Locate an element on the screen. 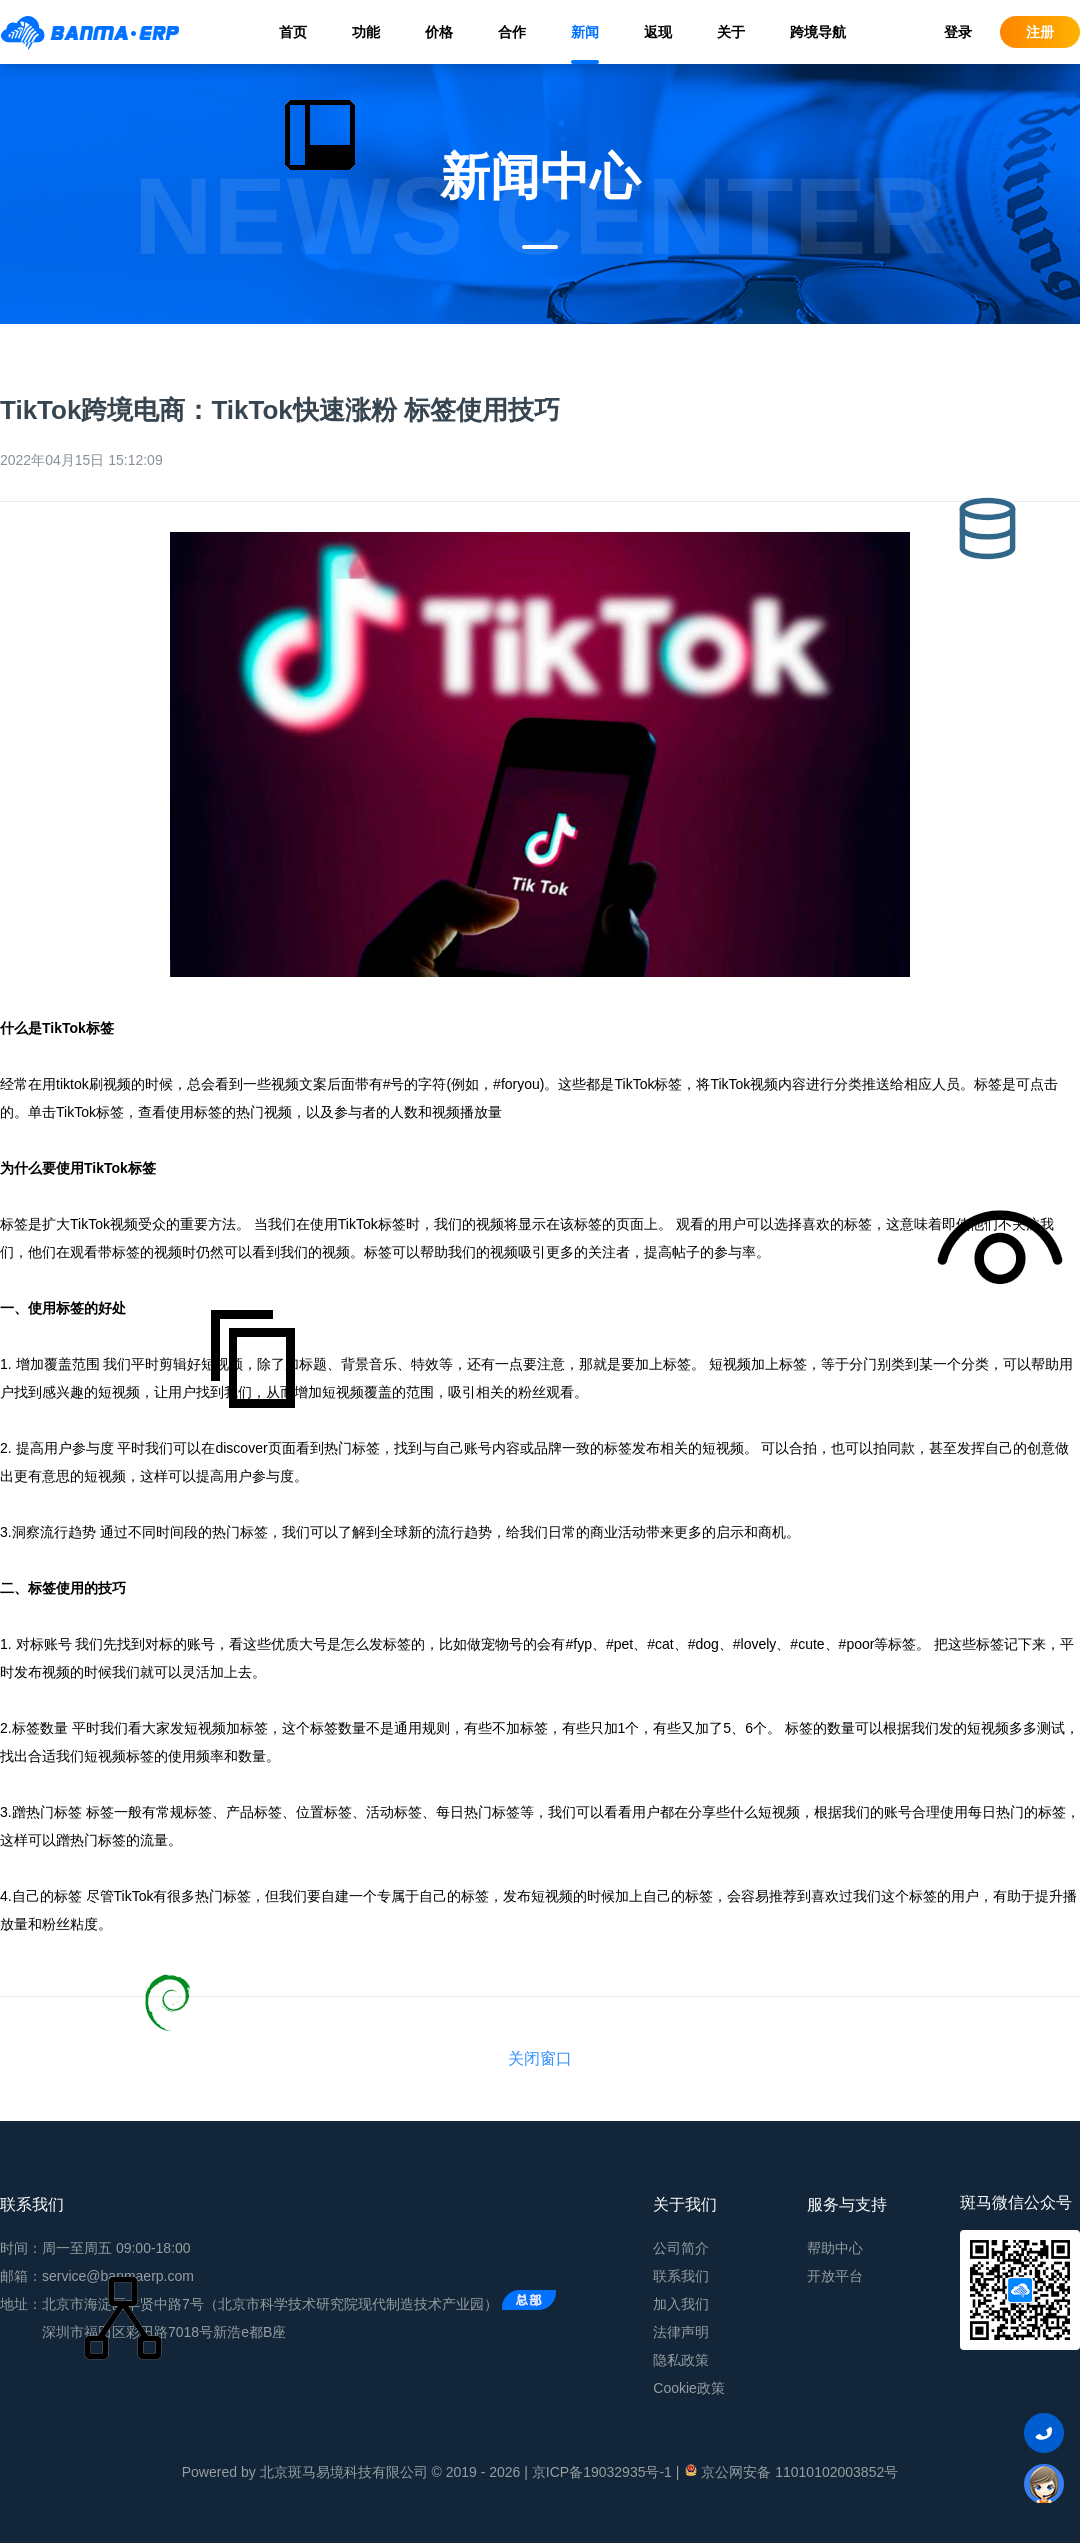  copy to clipboard is located at coordinates (255, 1359).